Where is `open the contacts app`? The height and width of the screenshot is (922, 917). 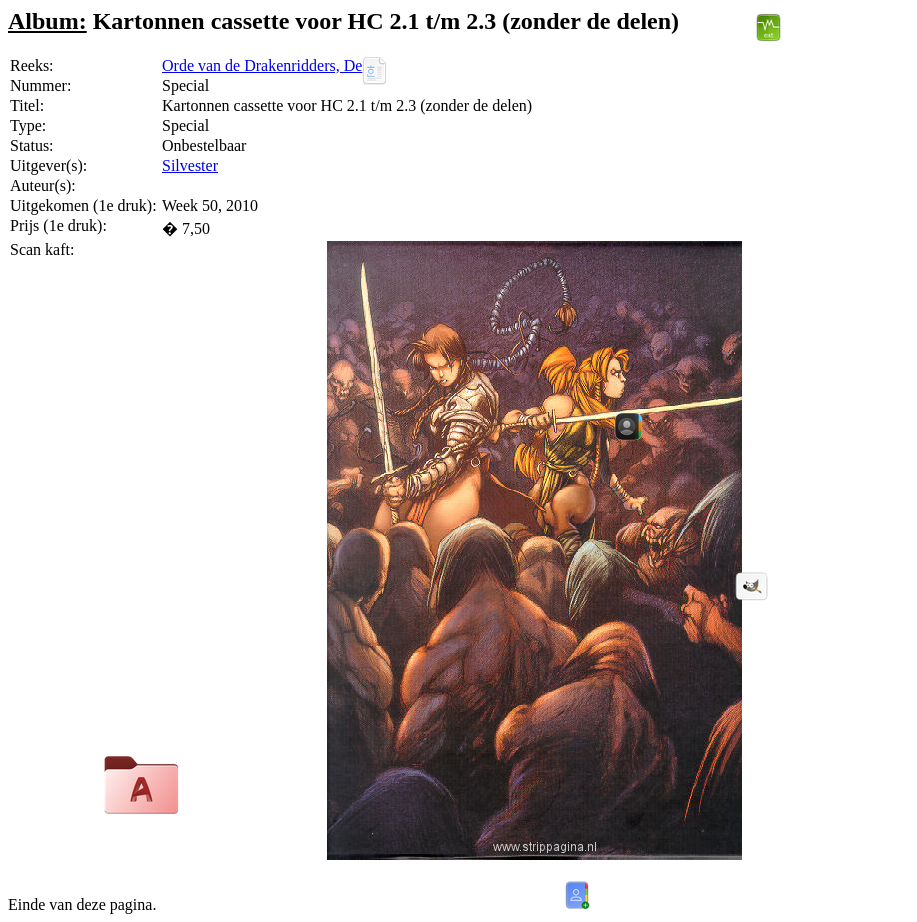 open the contacts app is located at coordinates (628, 426).